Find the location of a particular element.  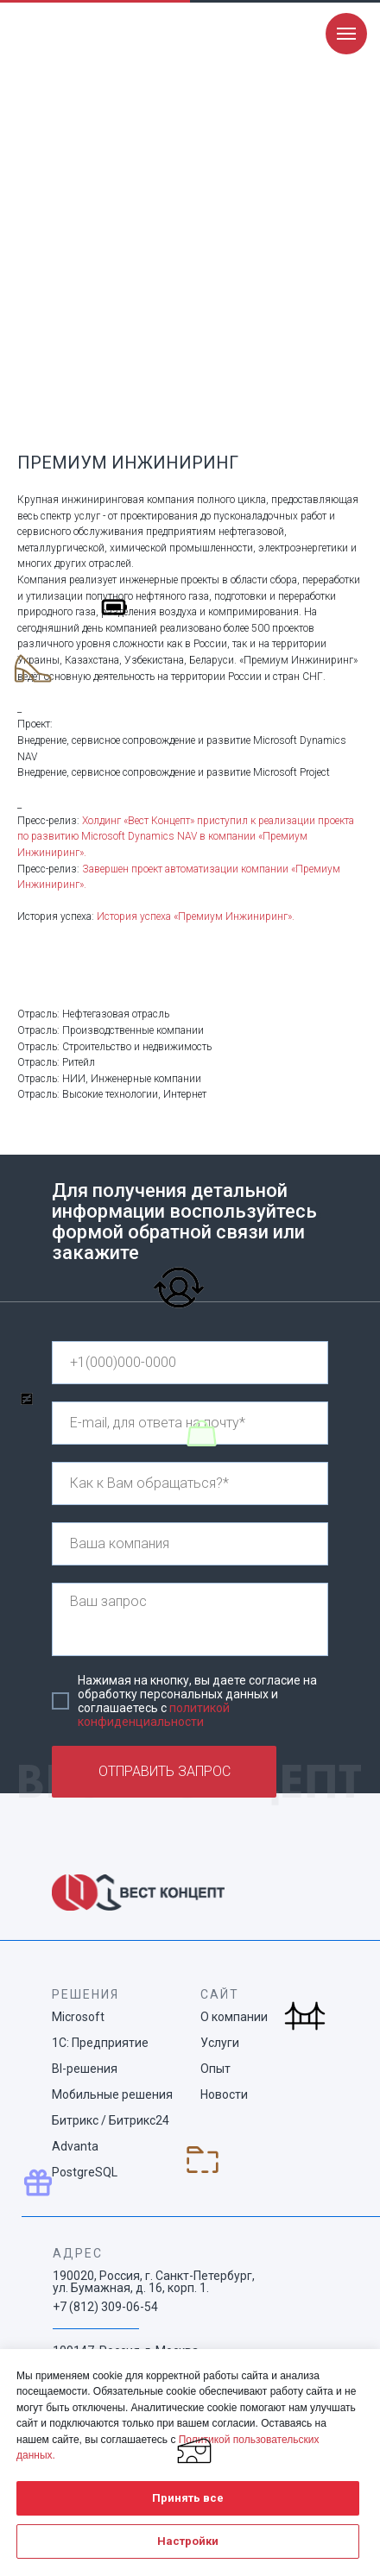

indicates values are not equal is located at coordinates (27, 1399).